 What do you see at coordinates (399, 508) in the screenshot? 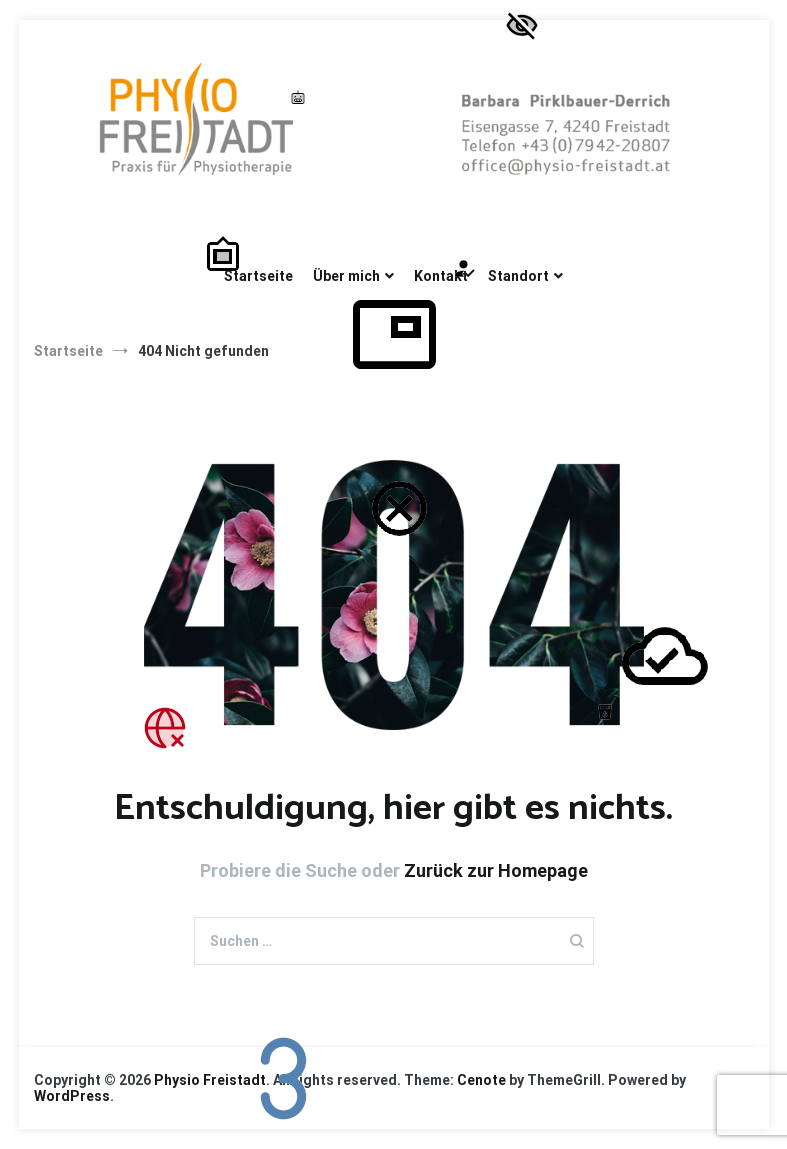
I see `cancel or close the current action` at bounding box center [399, 508].